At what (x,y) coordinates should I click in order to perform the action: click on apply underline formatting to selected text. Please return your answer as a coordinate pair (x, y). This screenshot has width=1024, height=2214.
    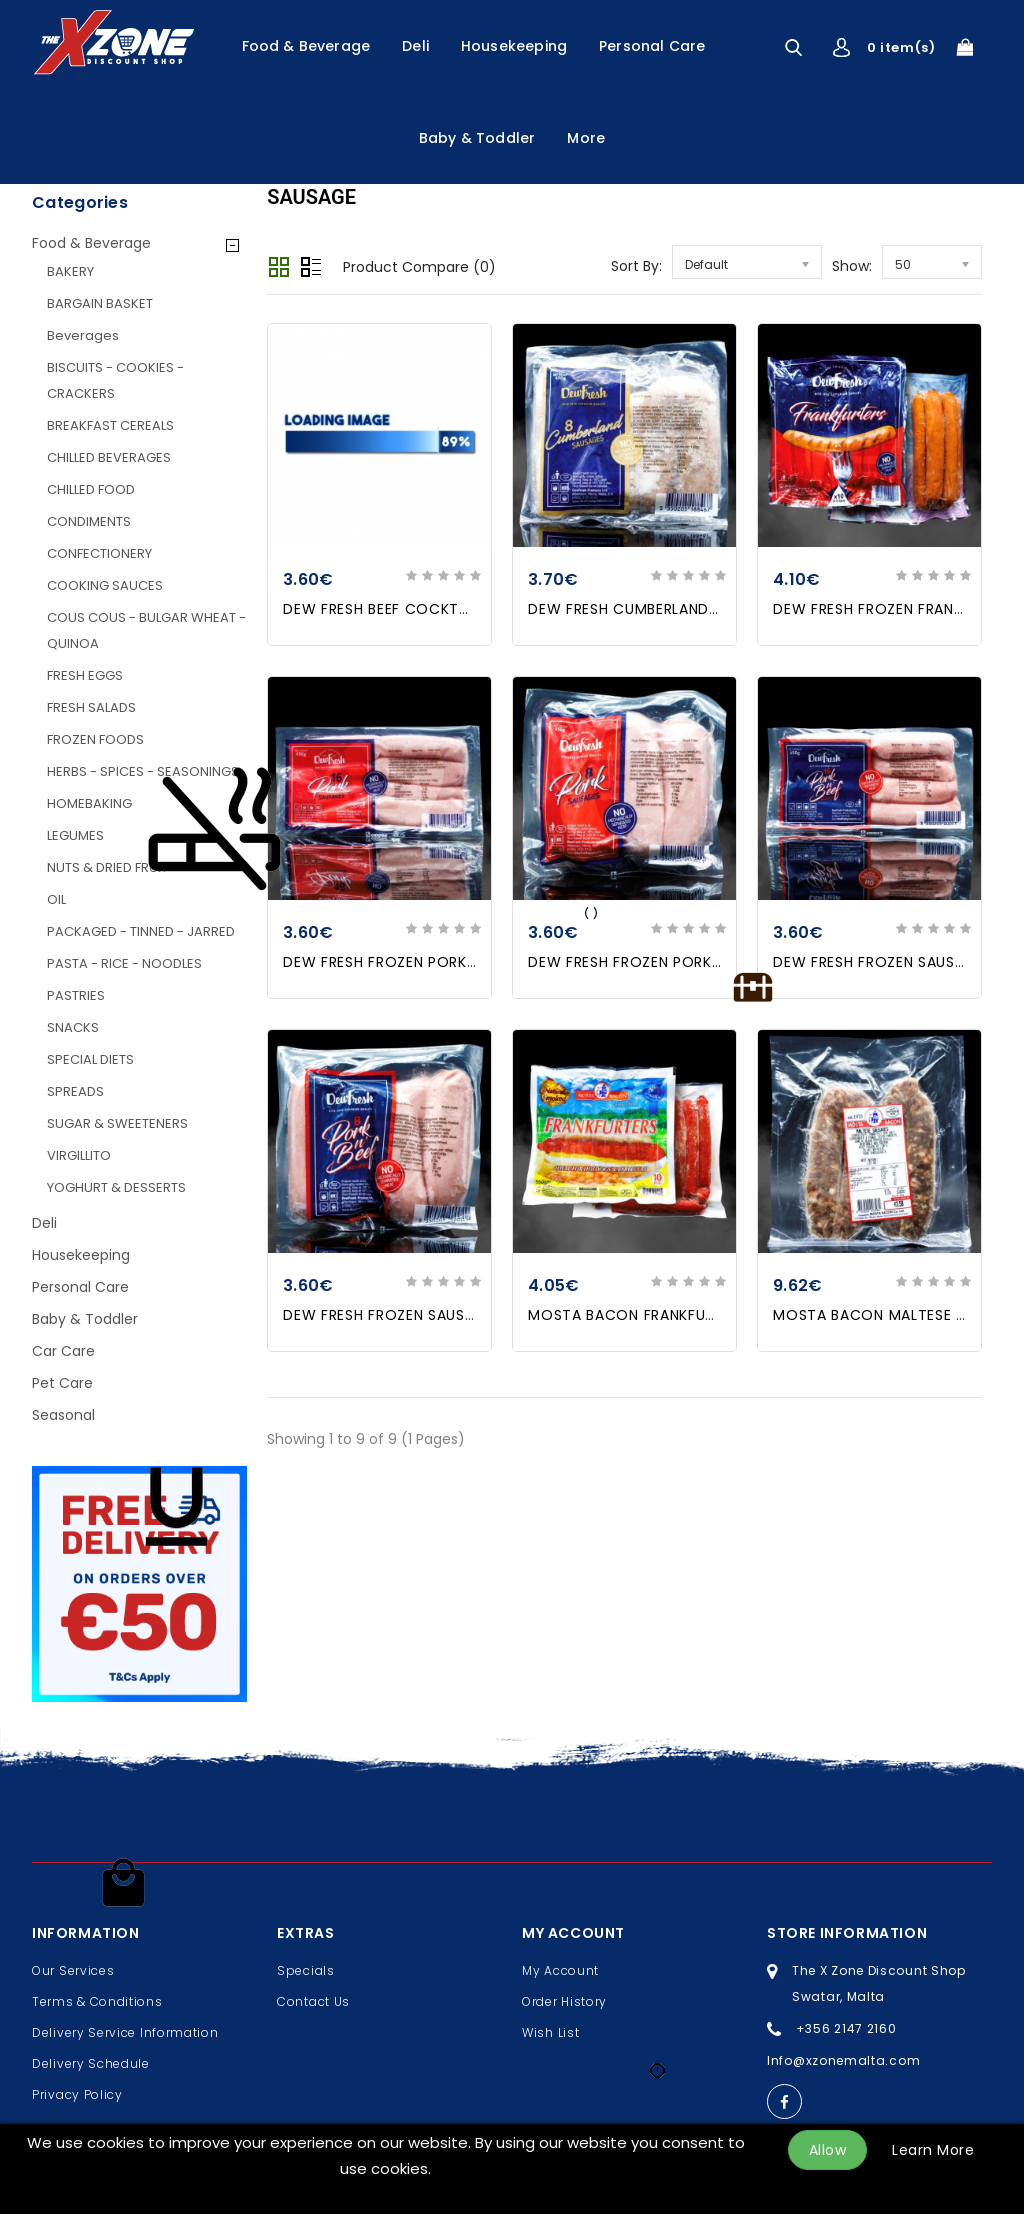
    Looking at the image, I should click on (176, 1506).